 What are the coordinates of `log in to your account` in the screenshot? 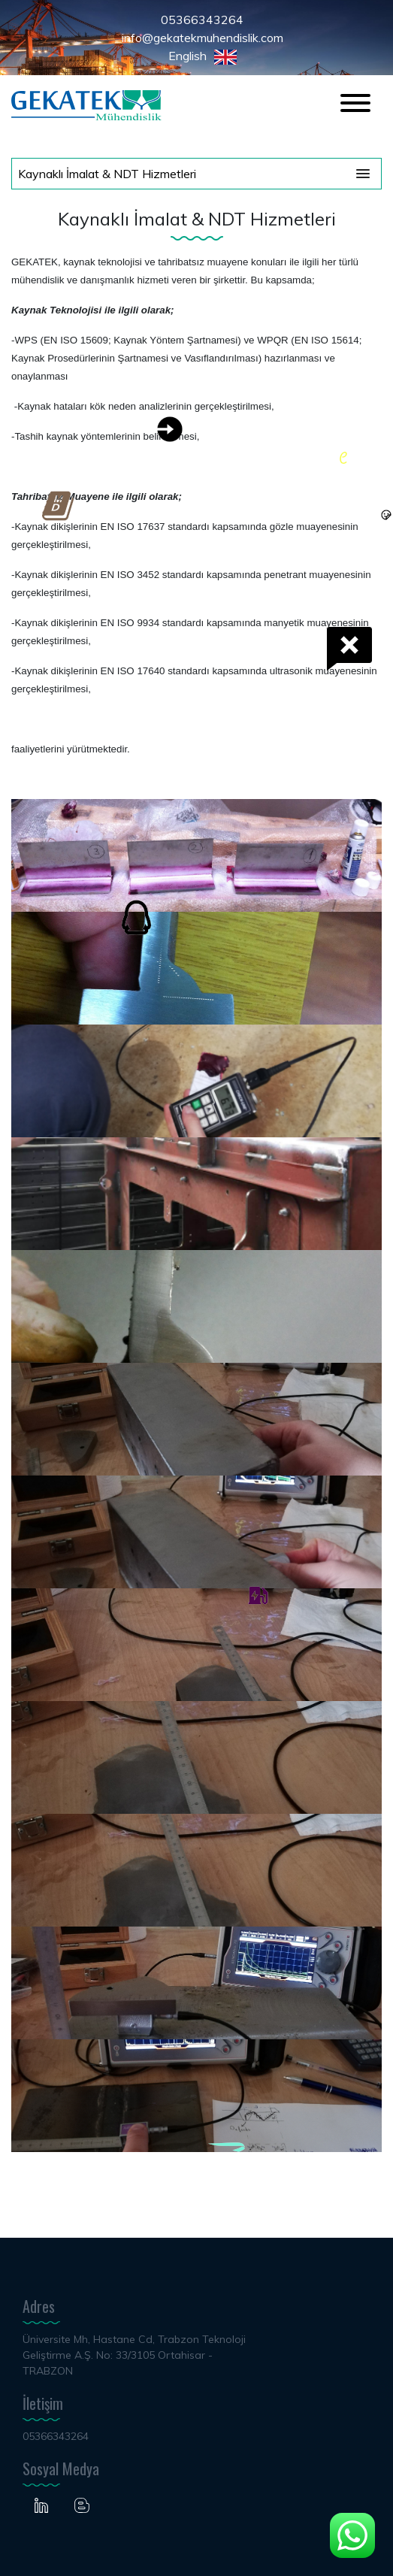 It's located at (170, 429).